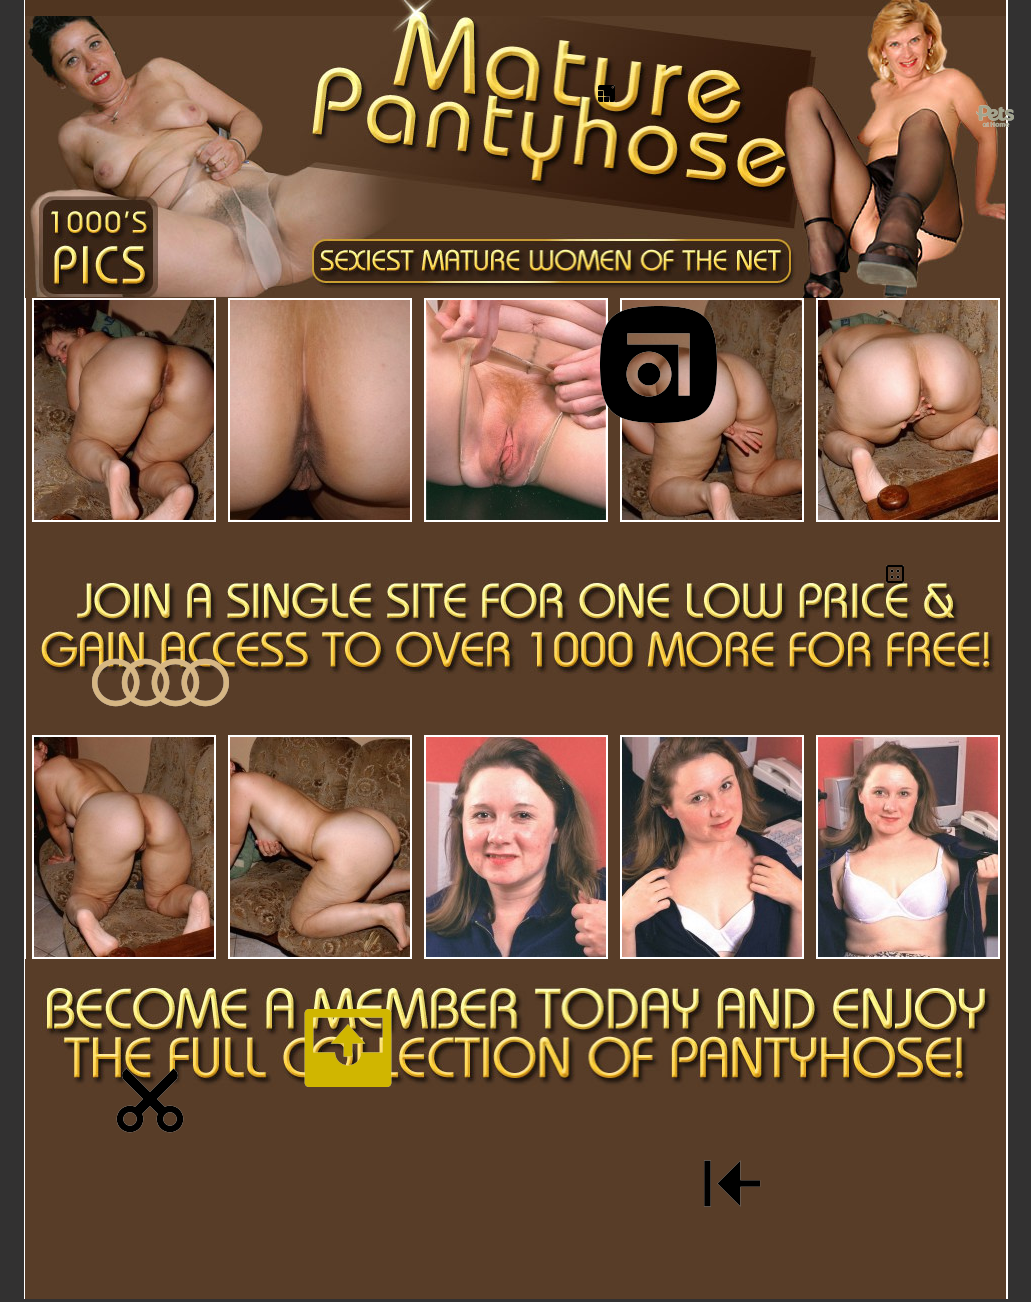 The width and height of the screenshot is (1031, 1302). What do you see at coordinates (730, 1183) in the screenshot?
I see `collapse panel to the left` at bounding box center [730, 1183].